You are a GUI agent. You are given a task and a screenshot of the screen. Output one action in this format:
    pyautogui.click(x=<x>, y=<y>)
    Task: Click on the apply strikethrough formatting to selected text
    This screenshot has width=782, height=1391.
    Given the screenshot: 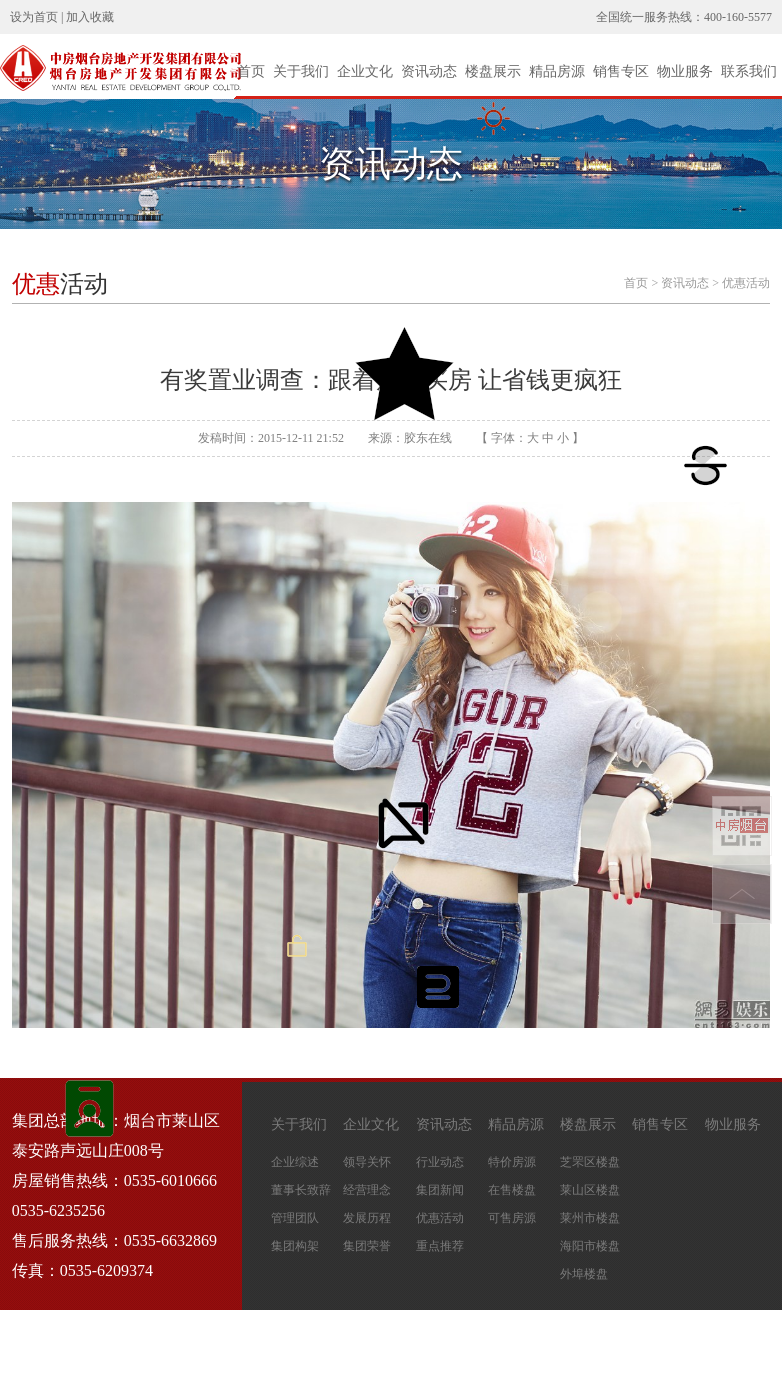 What is the action you would take?
    pyautogui.click(x=705, y=465)
    